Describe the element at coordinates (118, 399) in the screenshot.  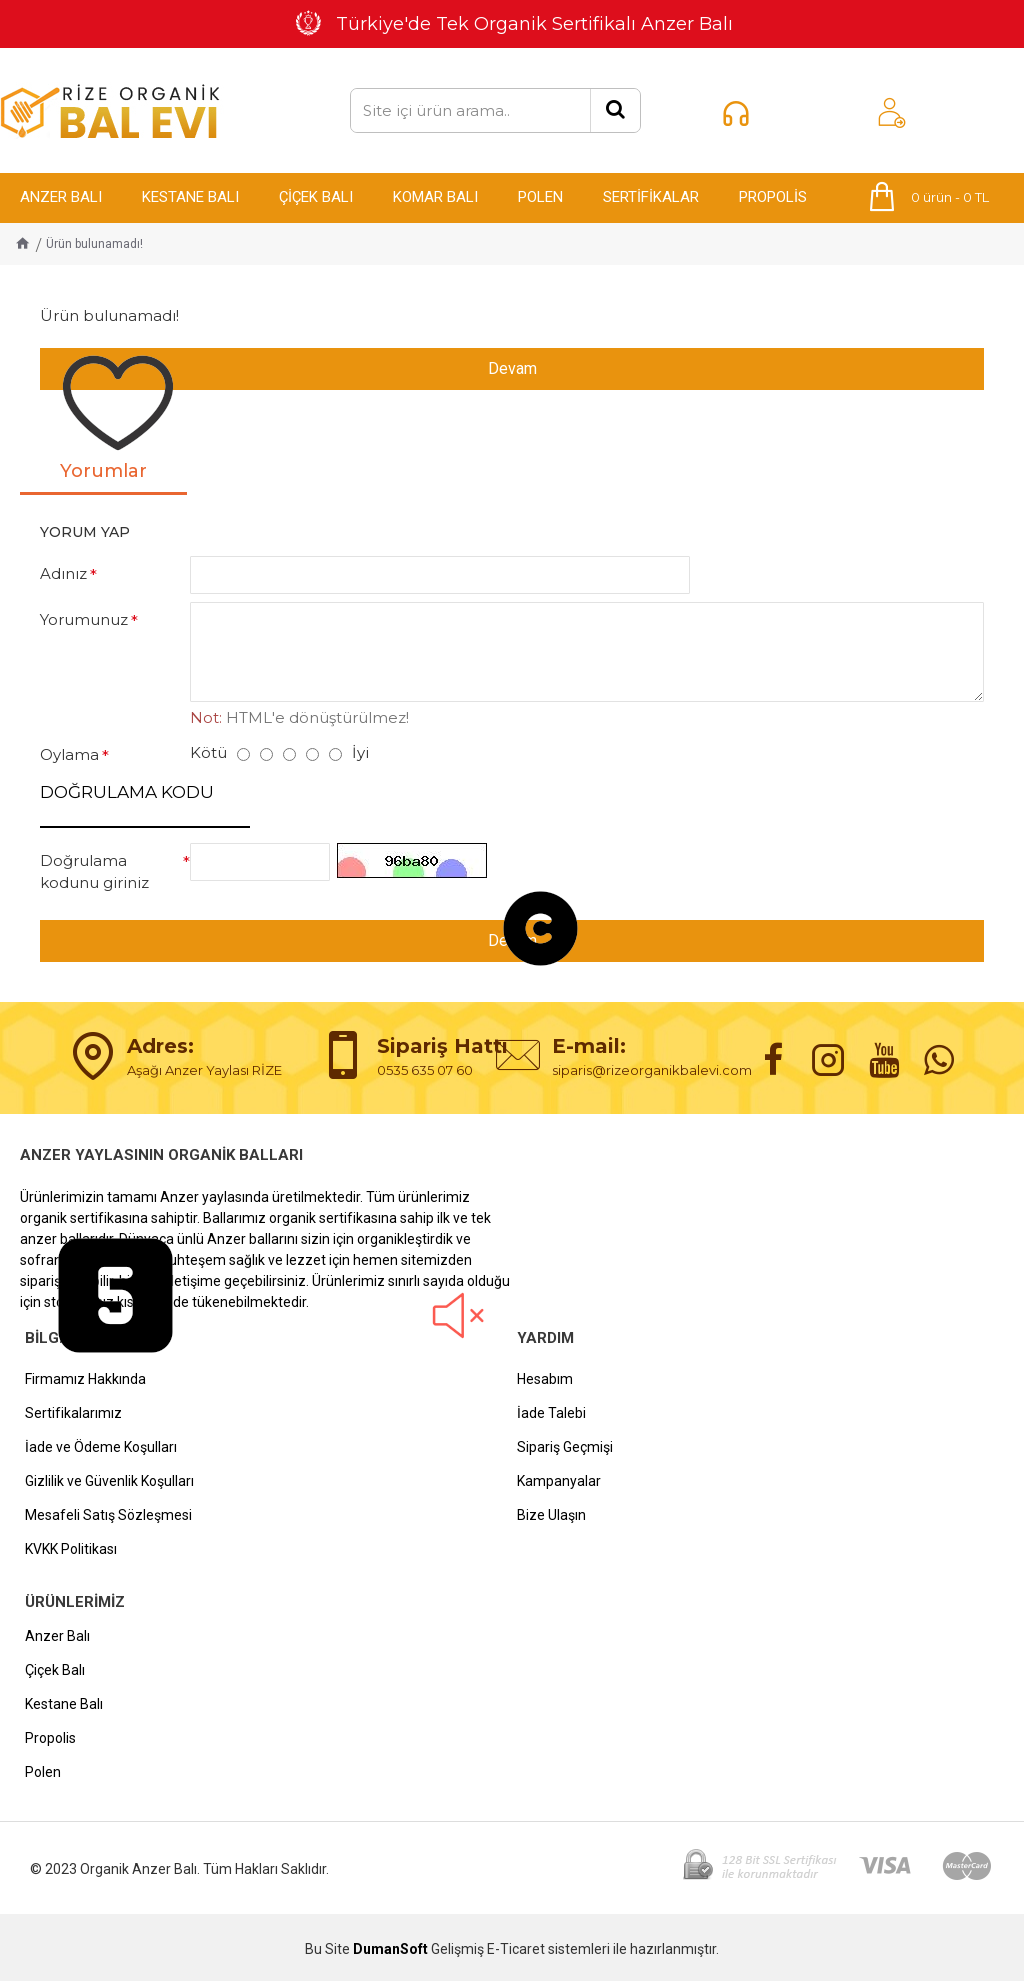
I see `add to favorites` at that location.